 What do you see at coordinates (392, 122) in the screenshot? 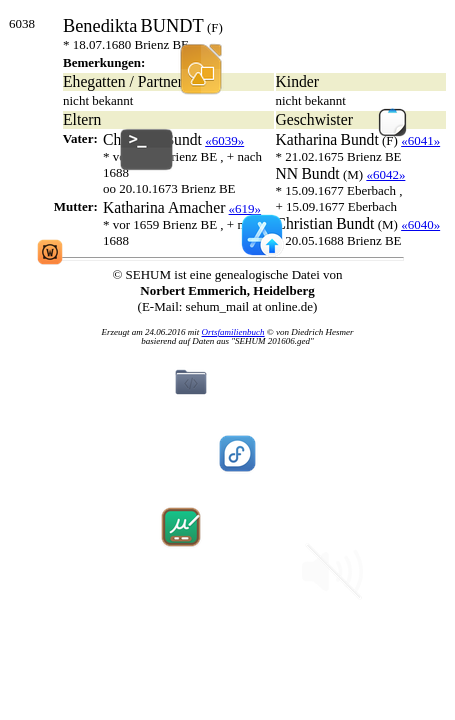
I see `open tasks or to-do list app` at bounding box center [392, 122].